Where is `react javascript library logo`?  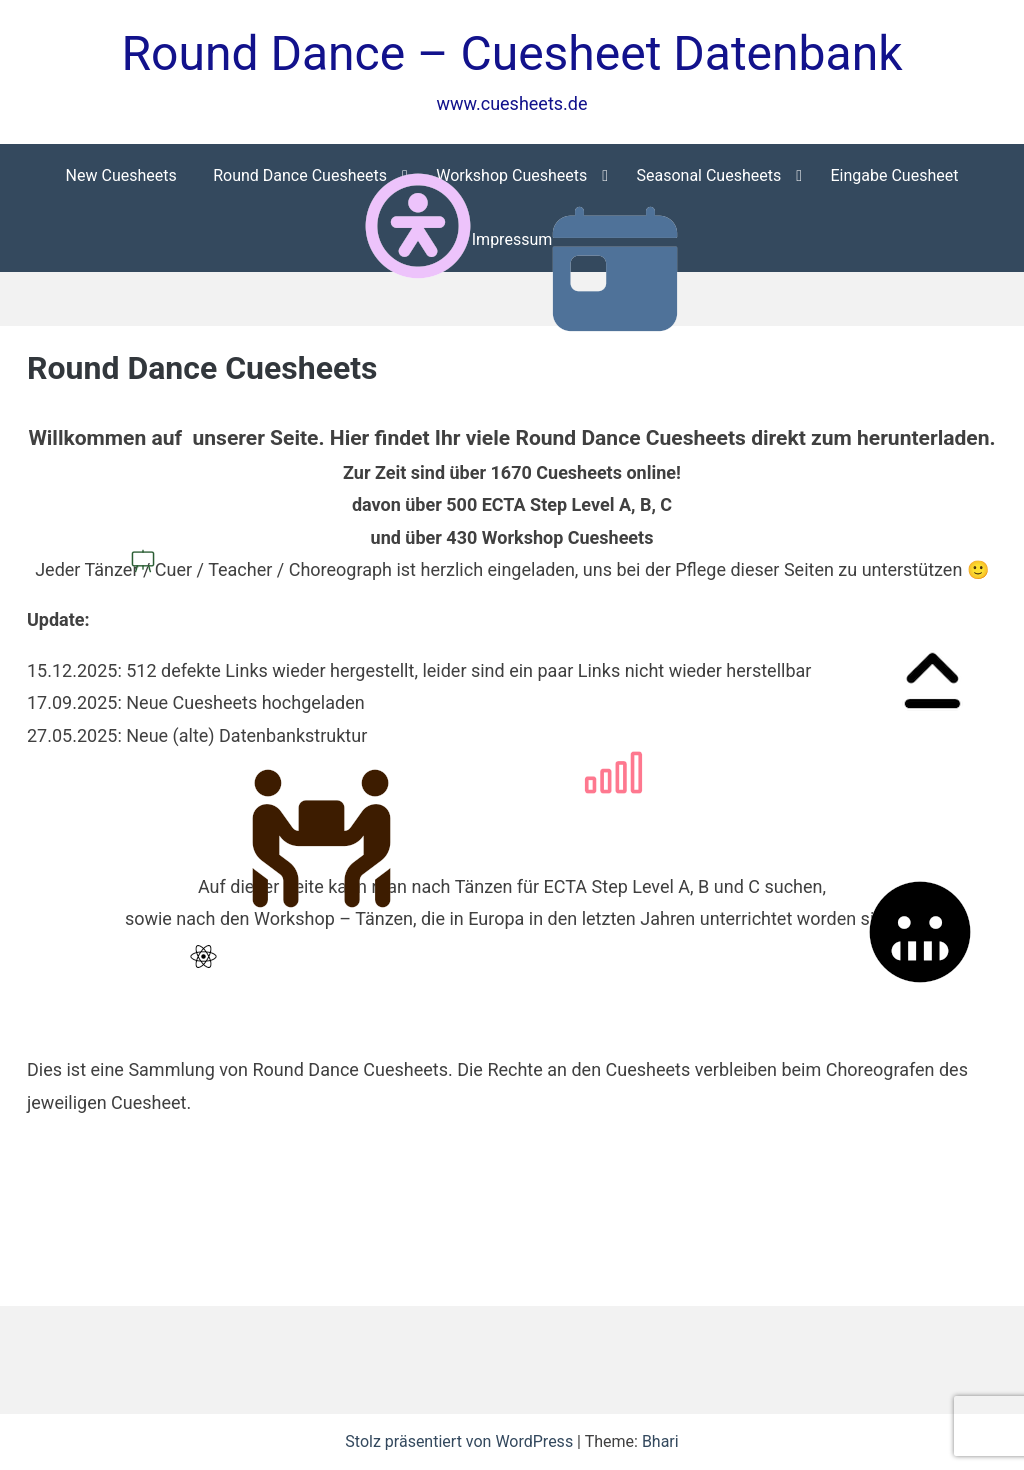 react javascript library logo is located at coordinates (203, 956).